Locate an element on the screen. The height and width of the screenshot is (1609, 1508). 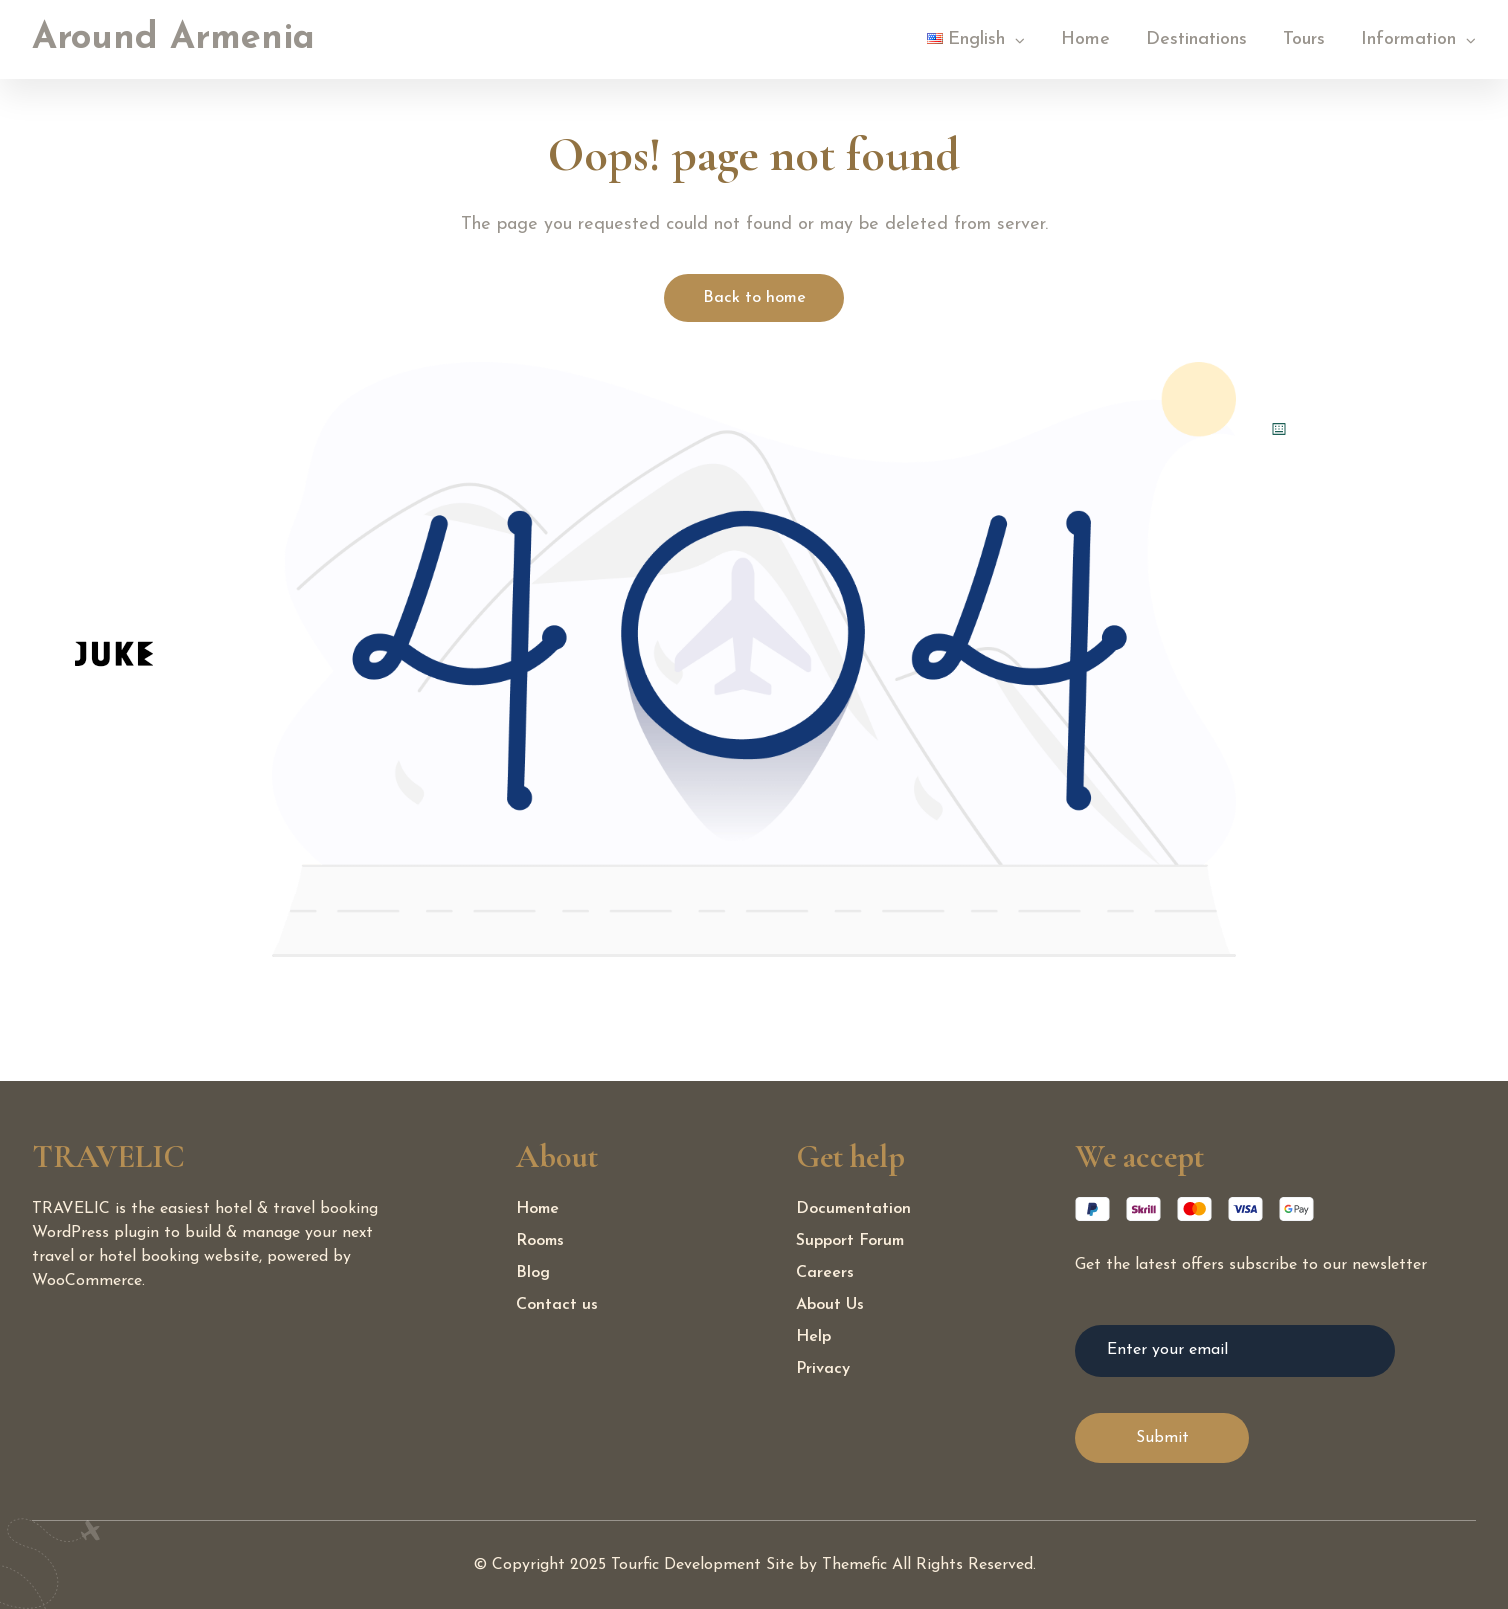
juke music streaming service logo is located at coordinates (114, 654).